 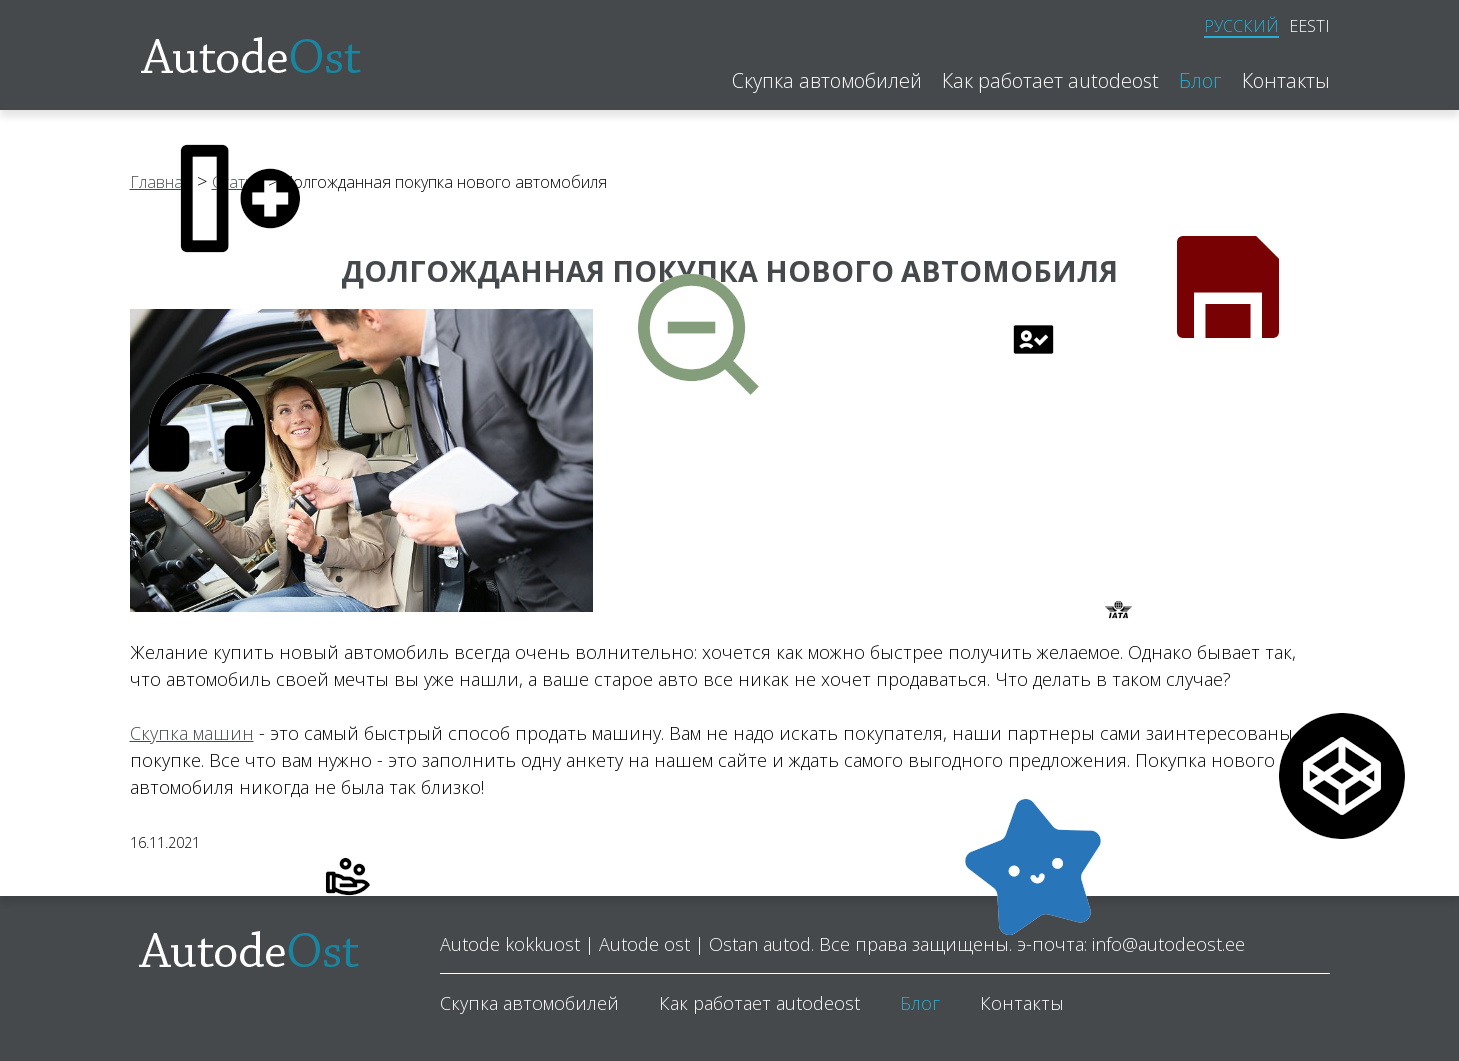 What do you see at coordinates (1342, 776) in the screenshot?
I see `open CodePen website or app` at bounding box center [1342, 776].